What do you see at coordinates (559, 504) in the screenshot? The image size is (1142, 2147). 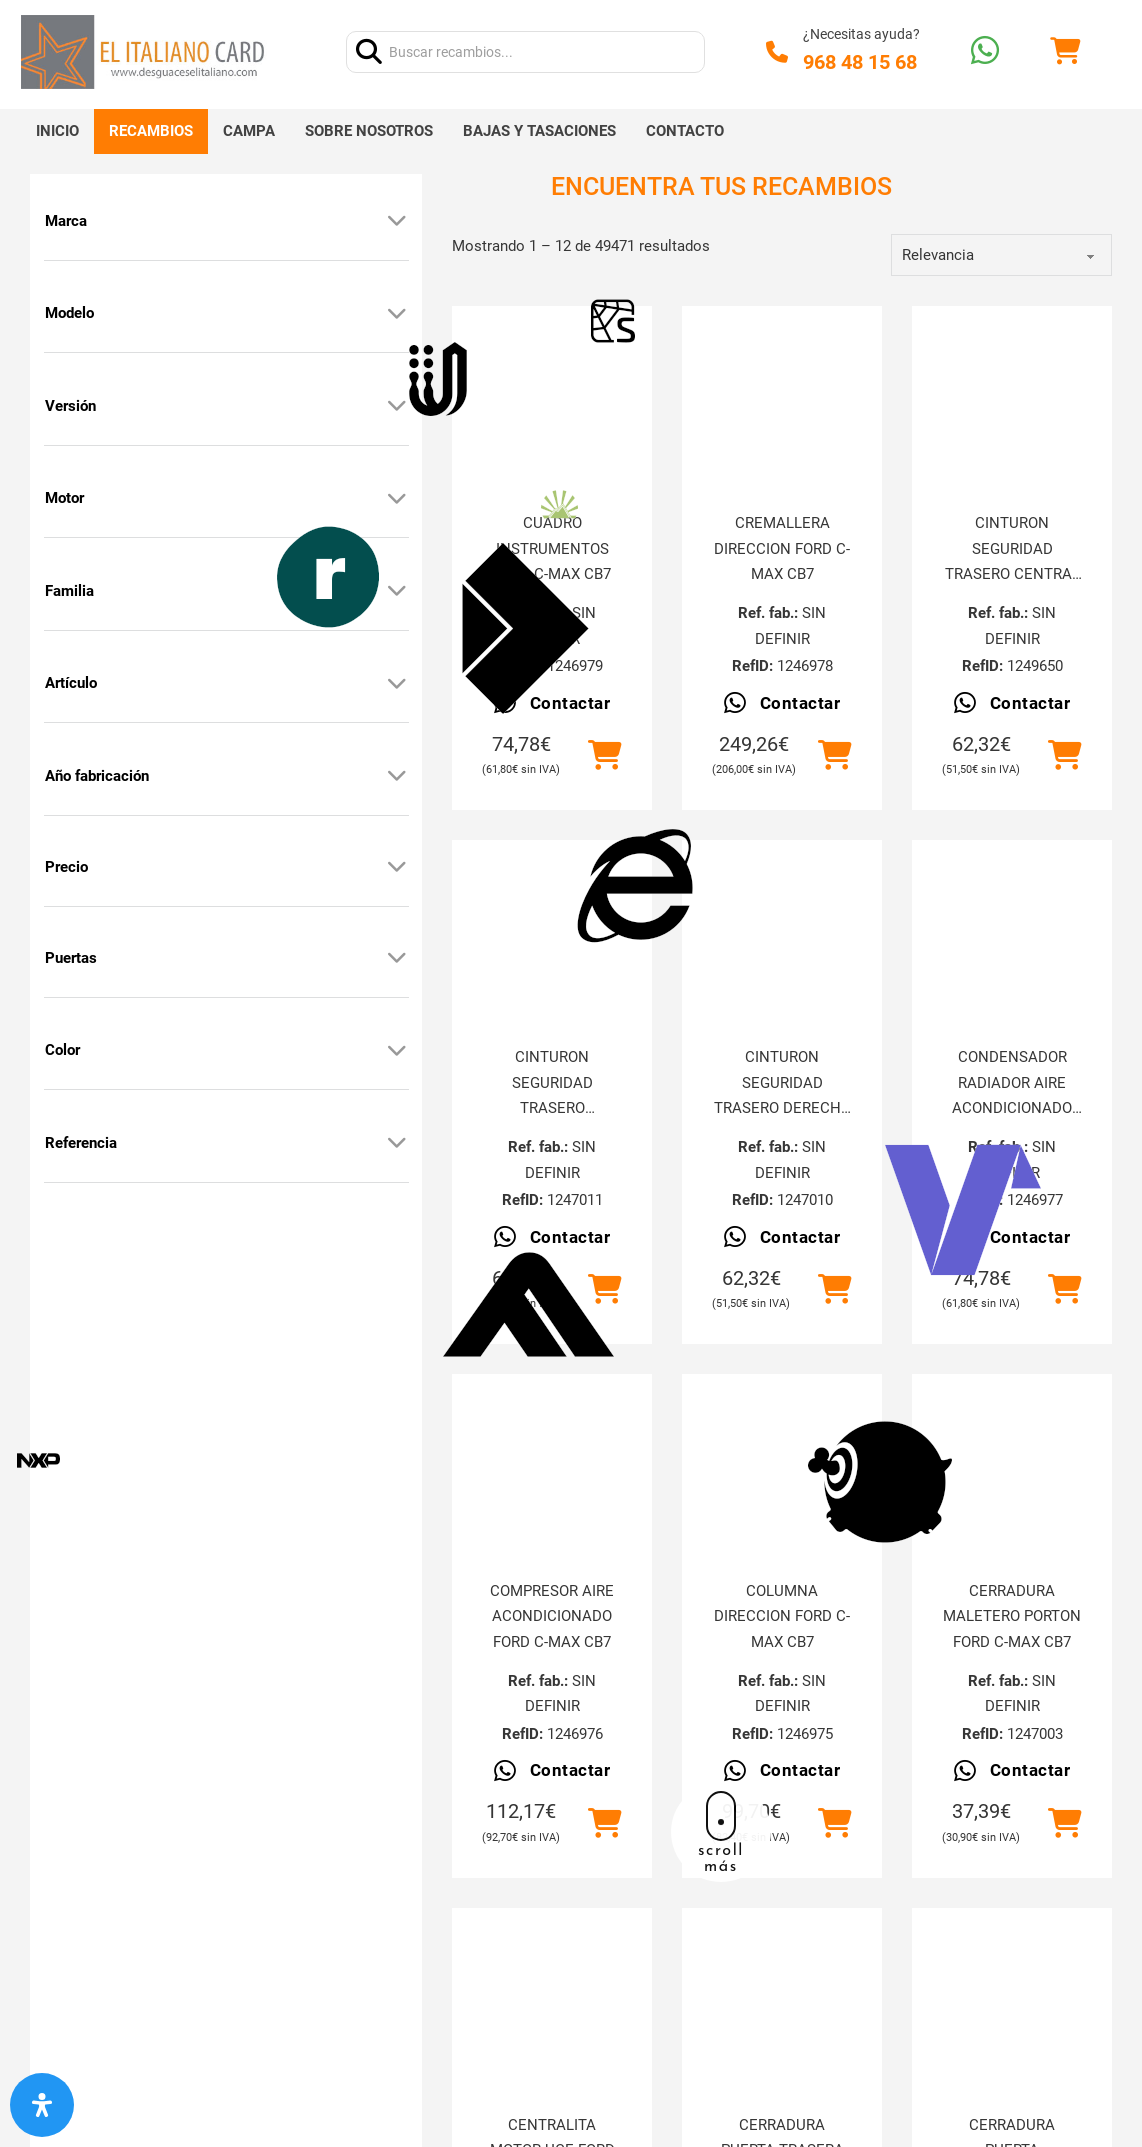 I see `open Libera.Chat IRC network` at bounding box center [559, 504].